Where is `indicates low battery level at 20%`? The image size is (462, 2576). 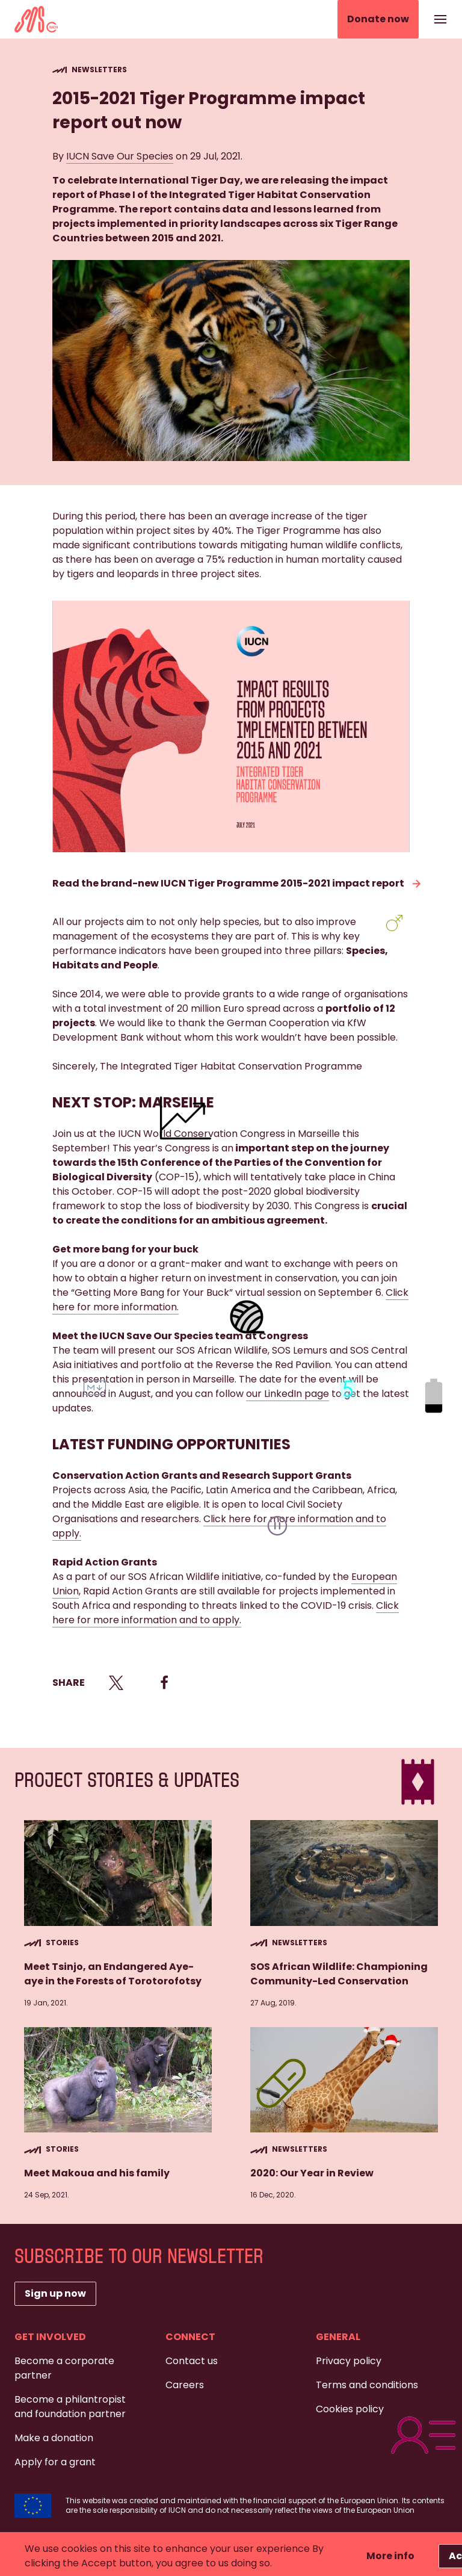
indicates low battery level at 20% is located at coordinates (434, 1396).